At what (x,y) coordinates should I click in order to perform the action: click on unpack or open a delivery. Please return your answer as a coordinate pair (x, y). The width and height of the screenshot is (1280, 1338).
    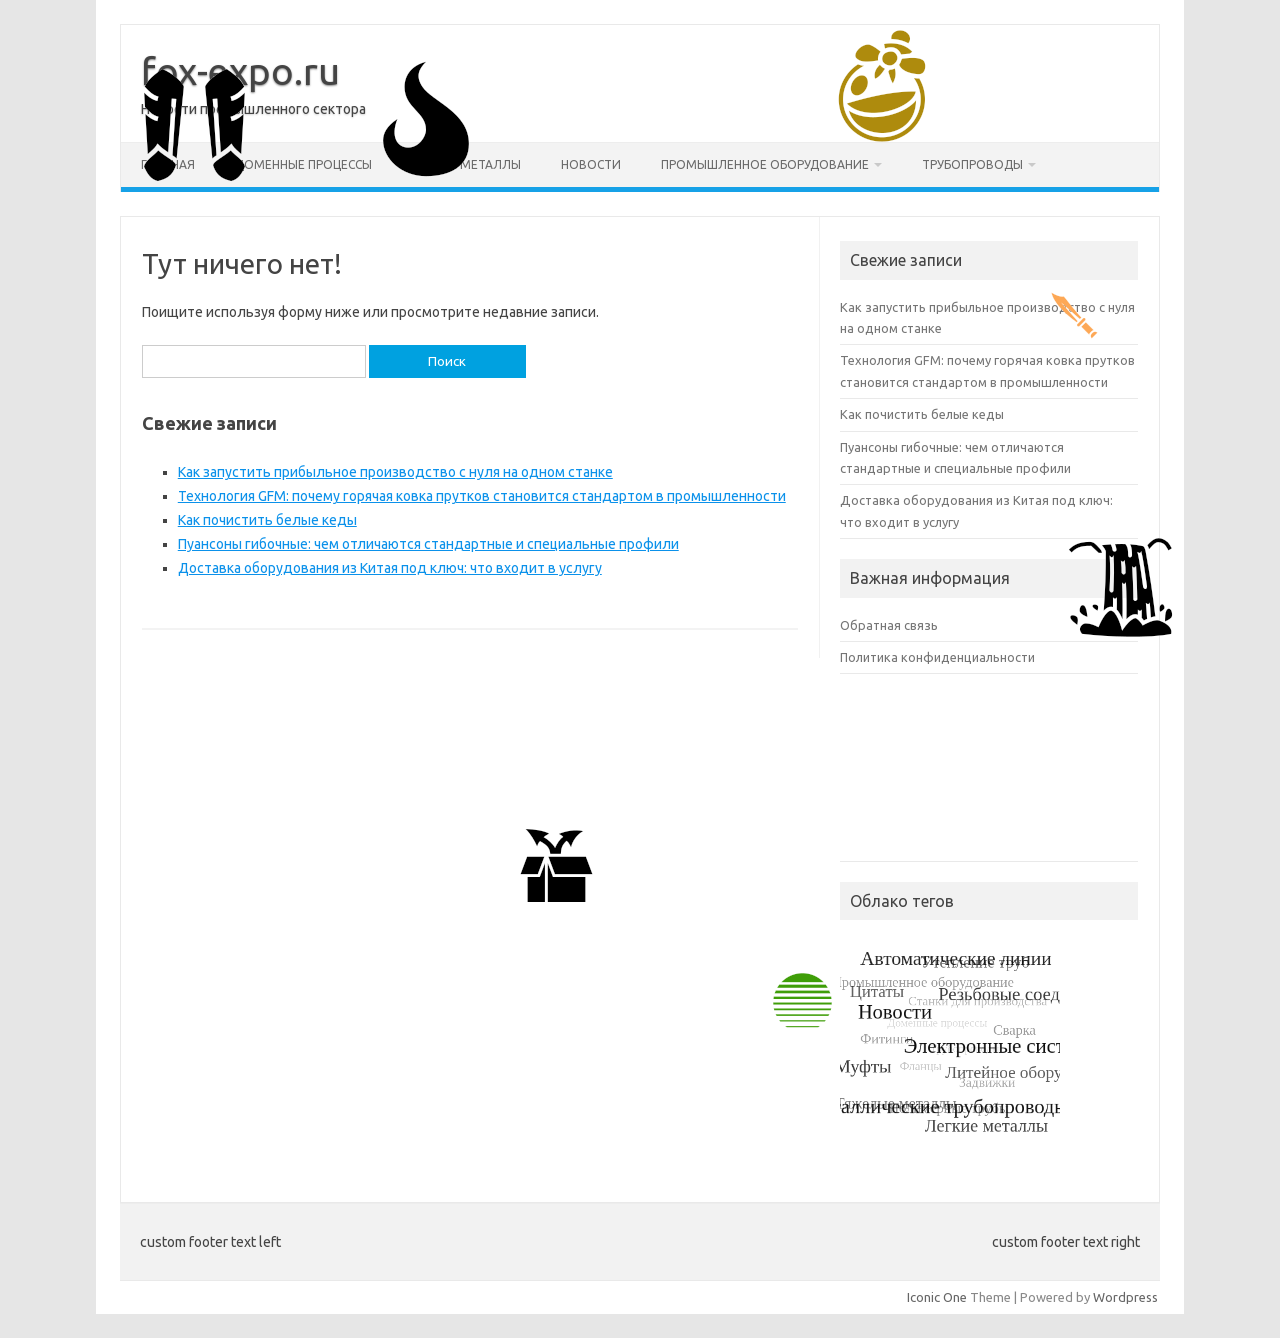
    Looking at the image, I should click on (556, 865).